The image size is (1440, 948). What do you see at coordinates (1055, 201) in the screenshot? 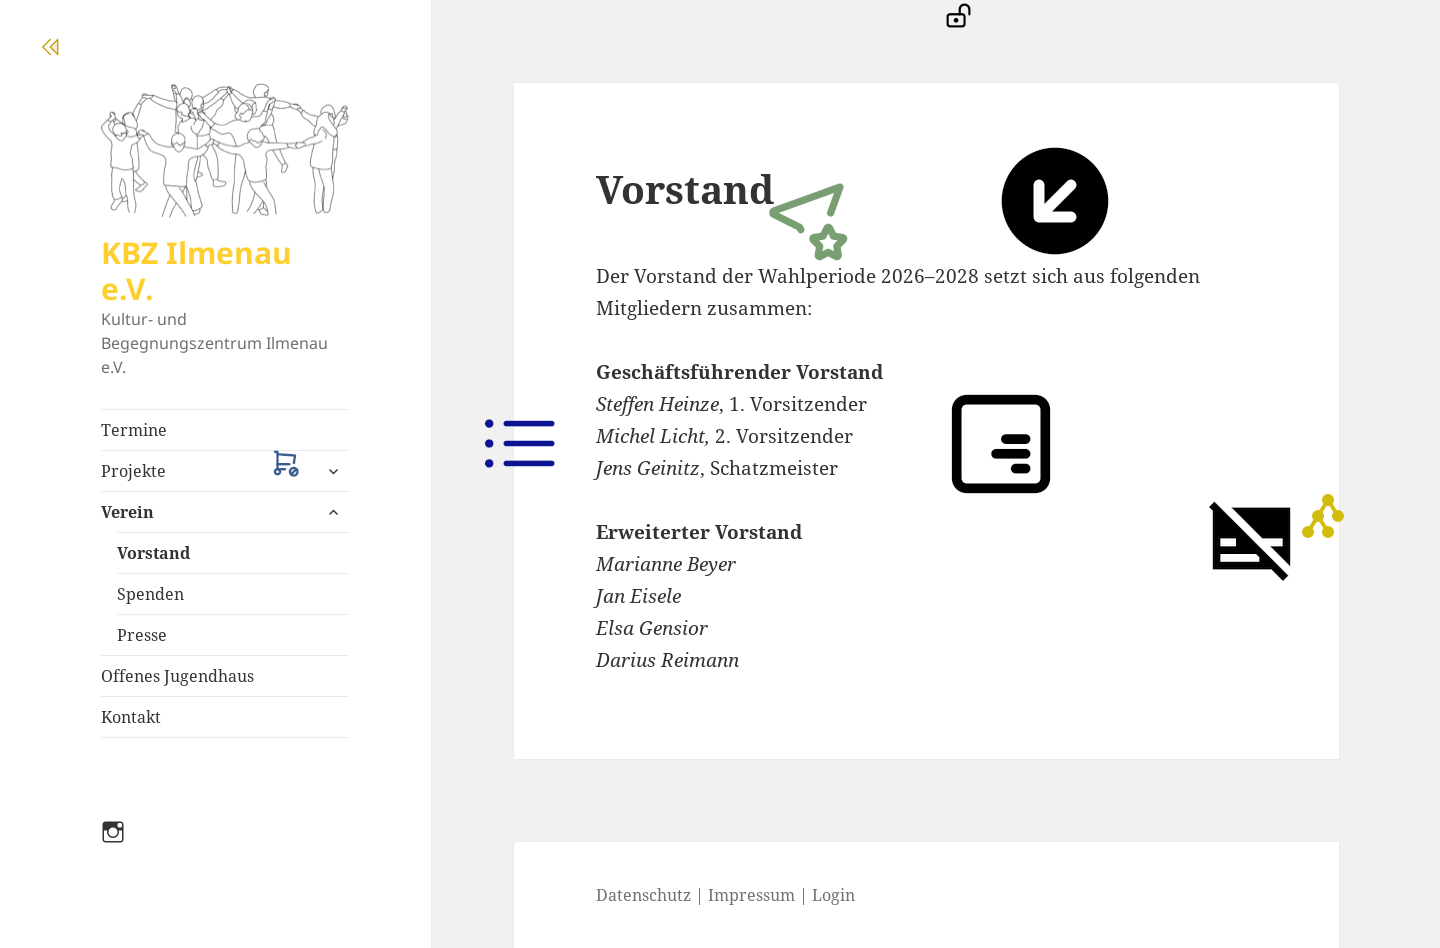
I see `navigate to previous or lower-left section` at bounding box center [1055, 201].